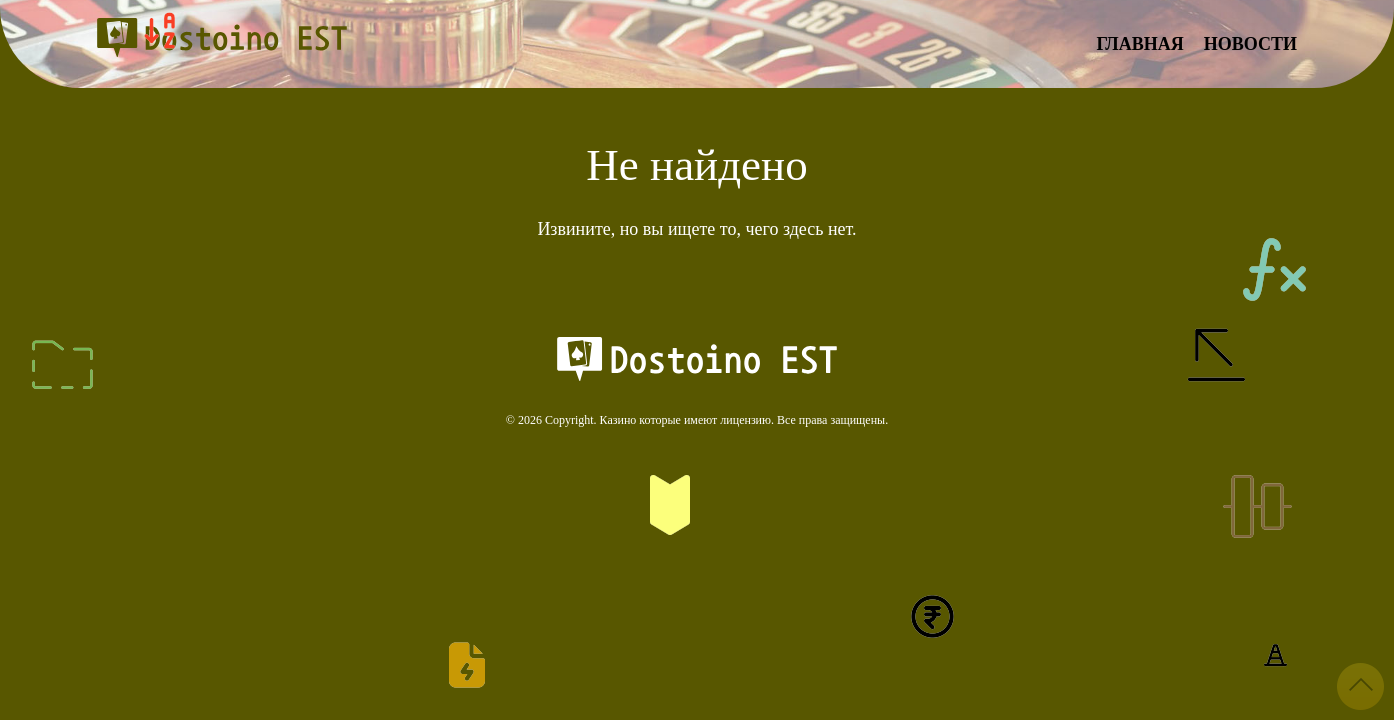  What do you see at coordinates (1214, 355) in the screenshot?
I see `navigate to the top-left or beginning of content` at bounding box center [1214, 355].